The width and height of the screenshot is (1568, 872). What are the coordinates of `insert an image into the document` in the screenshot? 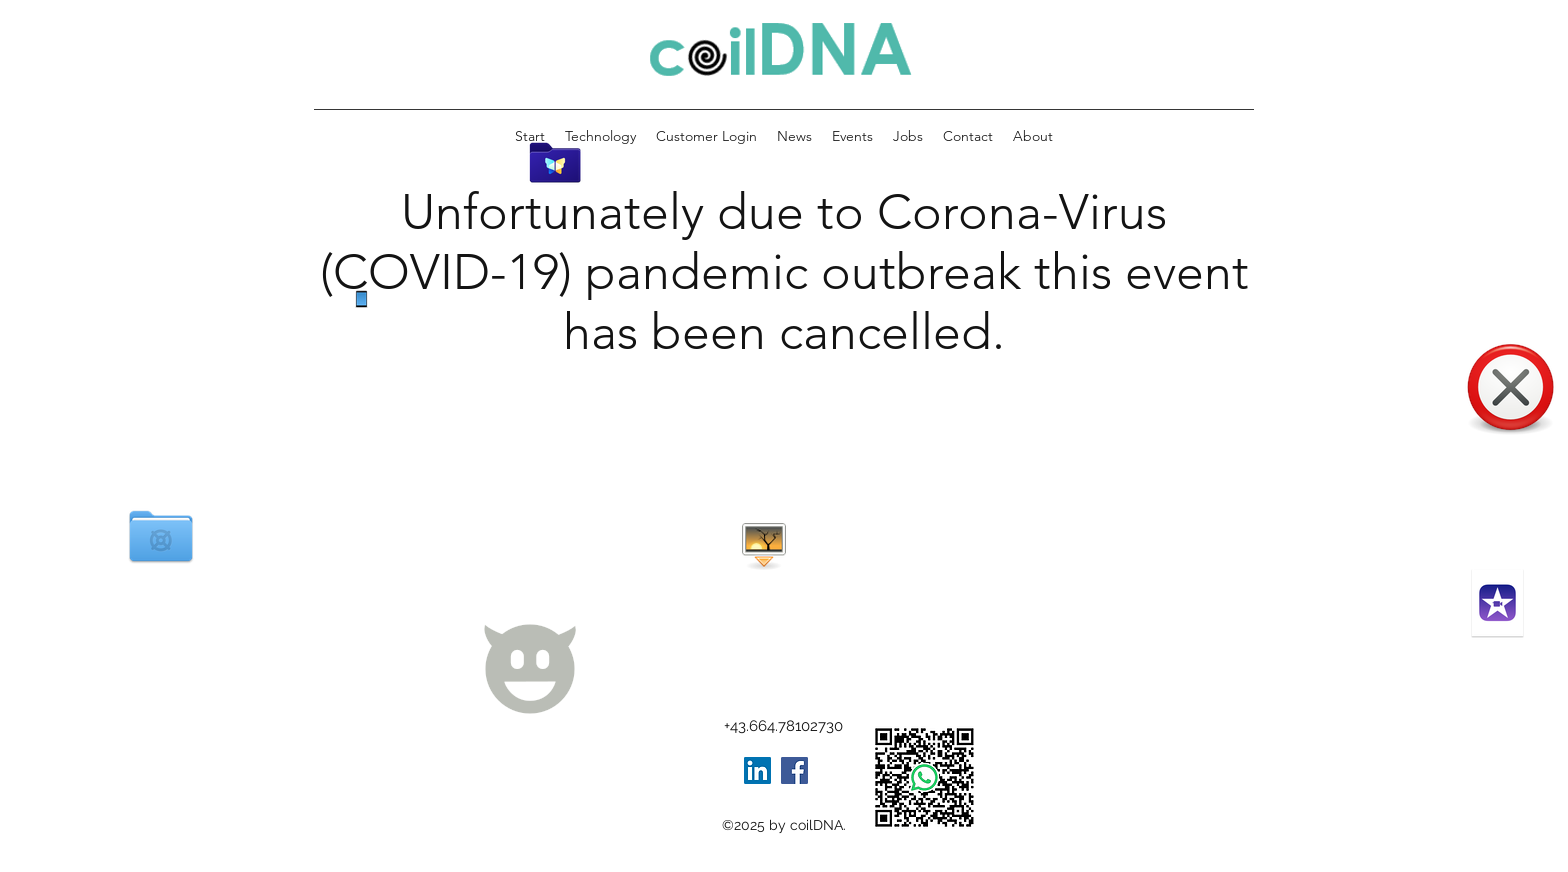 It's located at (764, 545).